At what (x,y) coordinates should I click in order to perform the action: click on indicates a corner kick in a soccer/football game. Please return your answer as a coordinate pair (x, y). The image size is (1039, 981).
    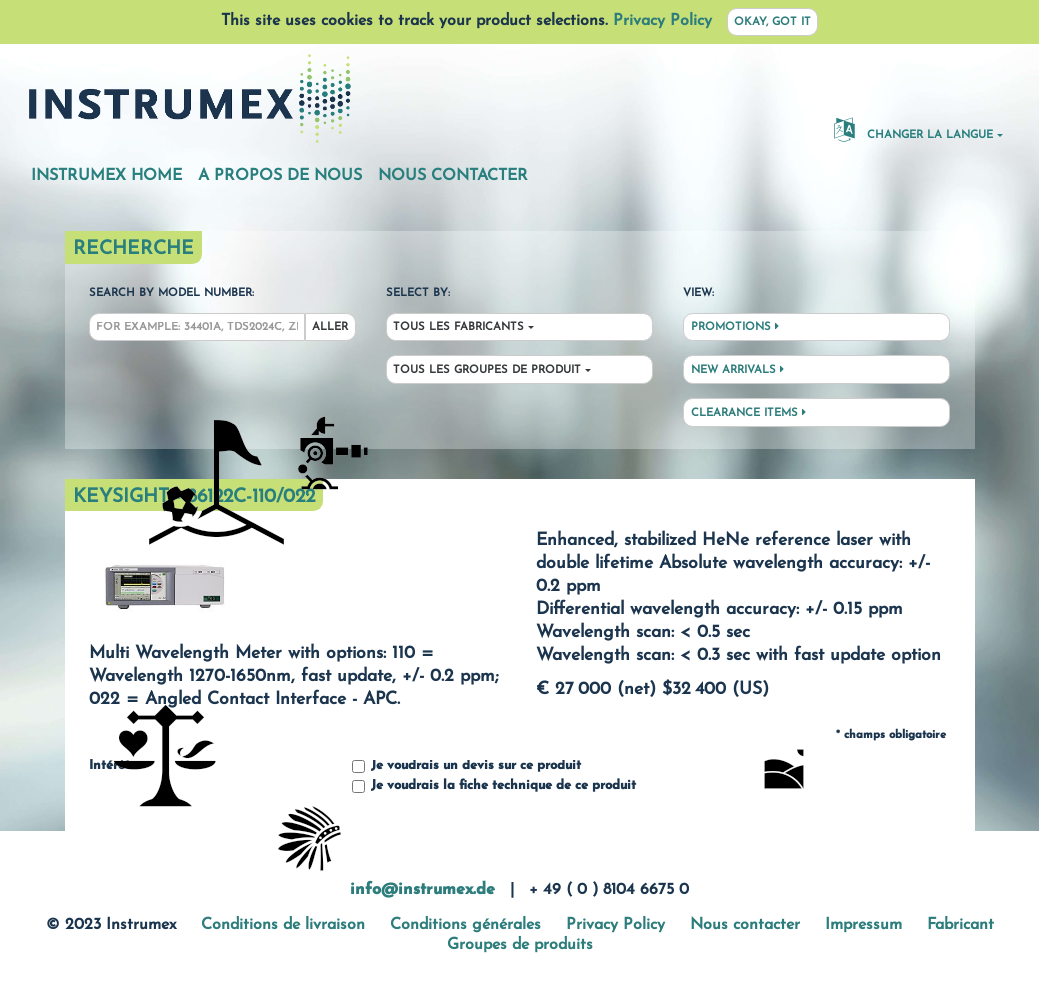
    Looking at the image, I should click on (216, 483).